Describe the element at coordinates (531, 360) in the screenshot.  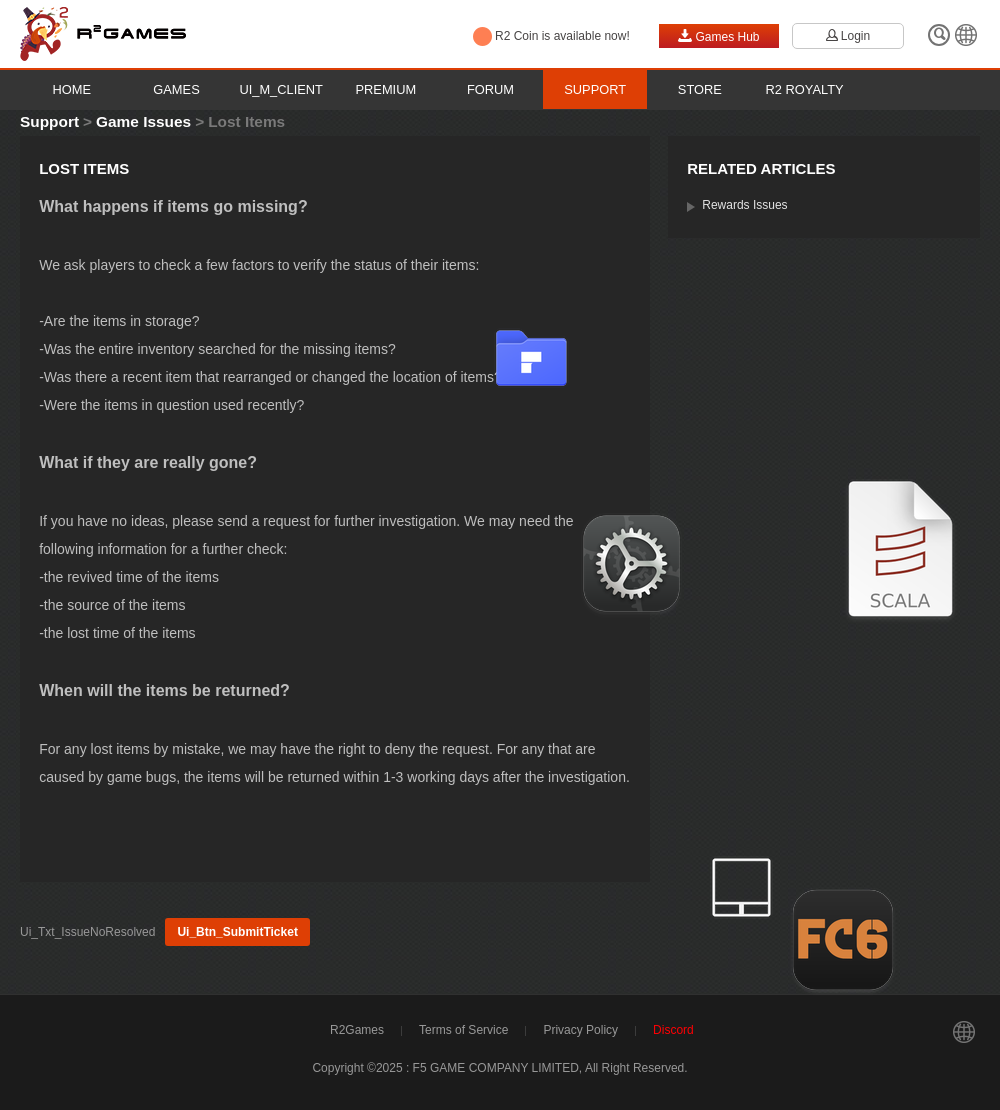
I see `open wondershare pdfreader documents folder` at that location.